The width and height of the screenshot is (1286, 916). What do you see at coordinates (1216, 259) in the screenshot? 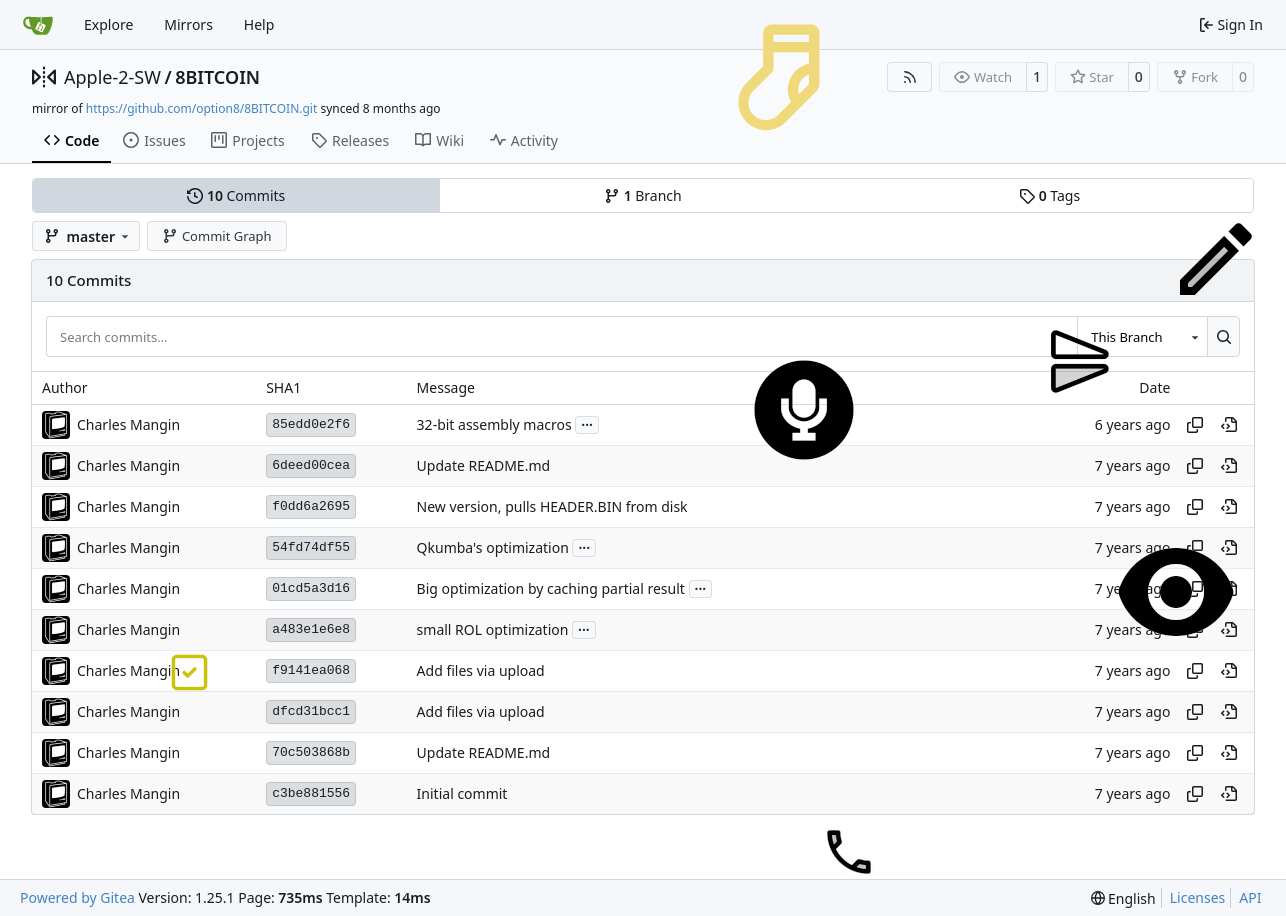
I see `edit or compose new content` at bounding box center [1216, 259].